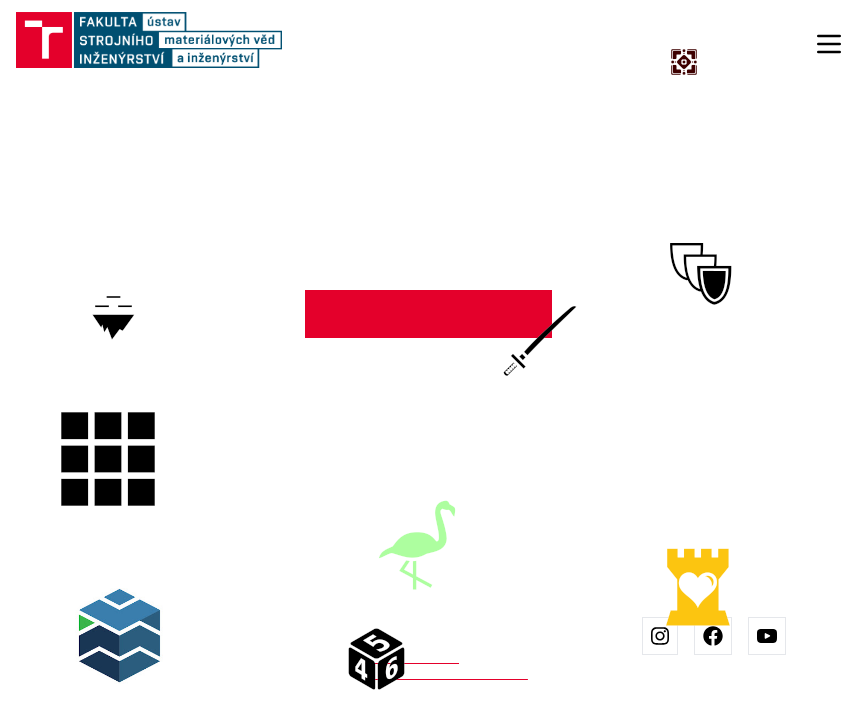 The height and width of the screenshot is (720, 857). What do you see at coordinates (376, 659) in the screenshot?
I see `roll the dice or start a random action` at bounding box center [376, 659].